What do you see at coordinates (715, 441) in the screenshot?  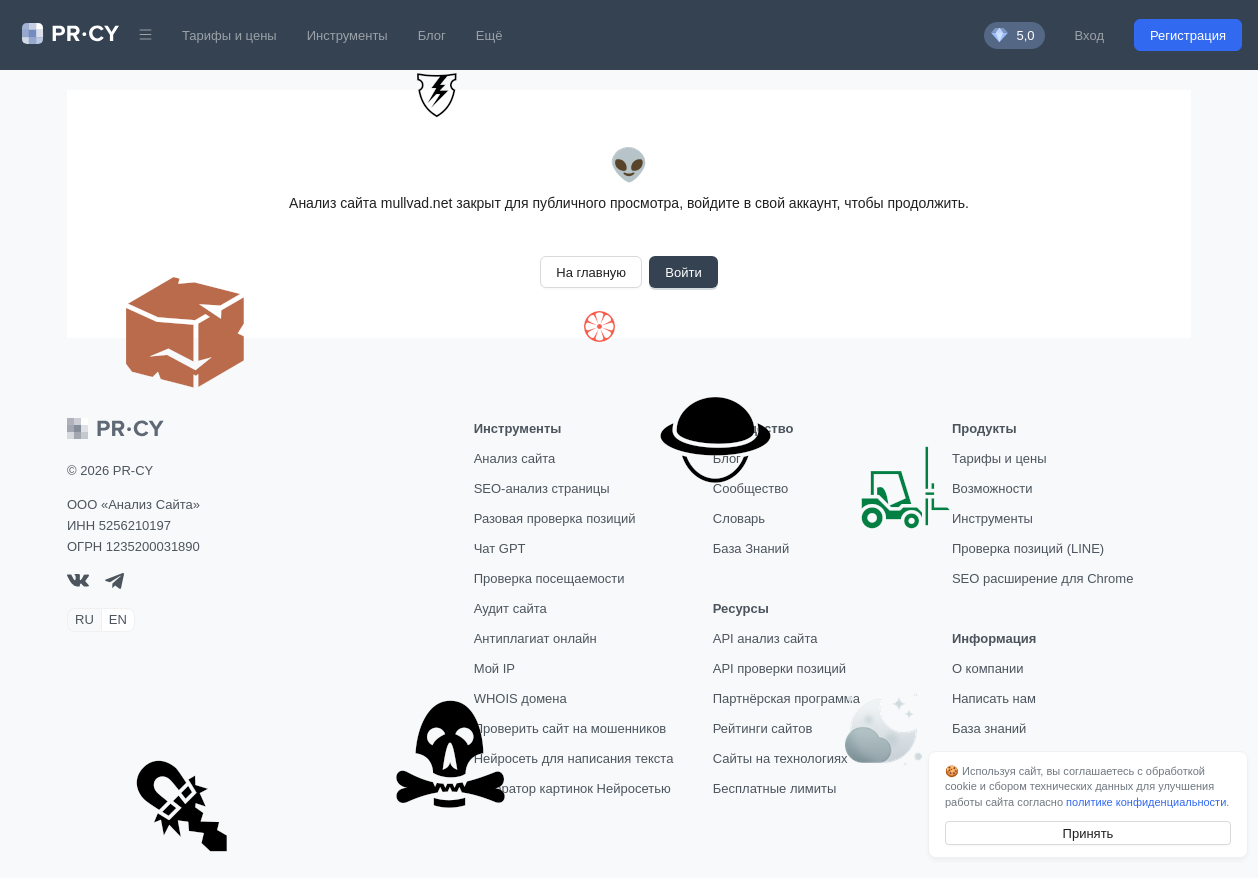 I see `select military or soldier class` at bounding box center [715, 441].